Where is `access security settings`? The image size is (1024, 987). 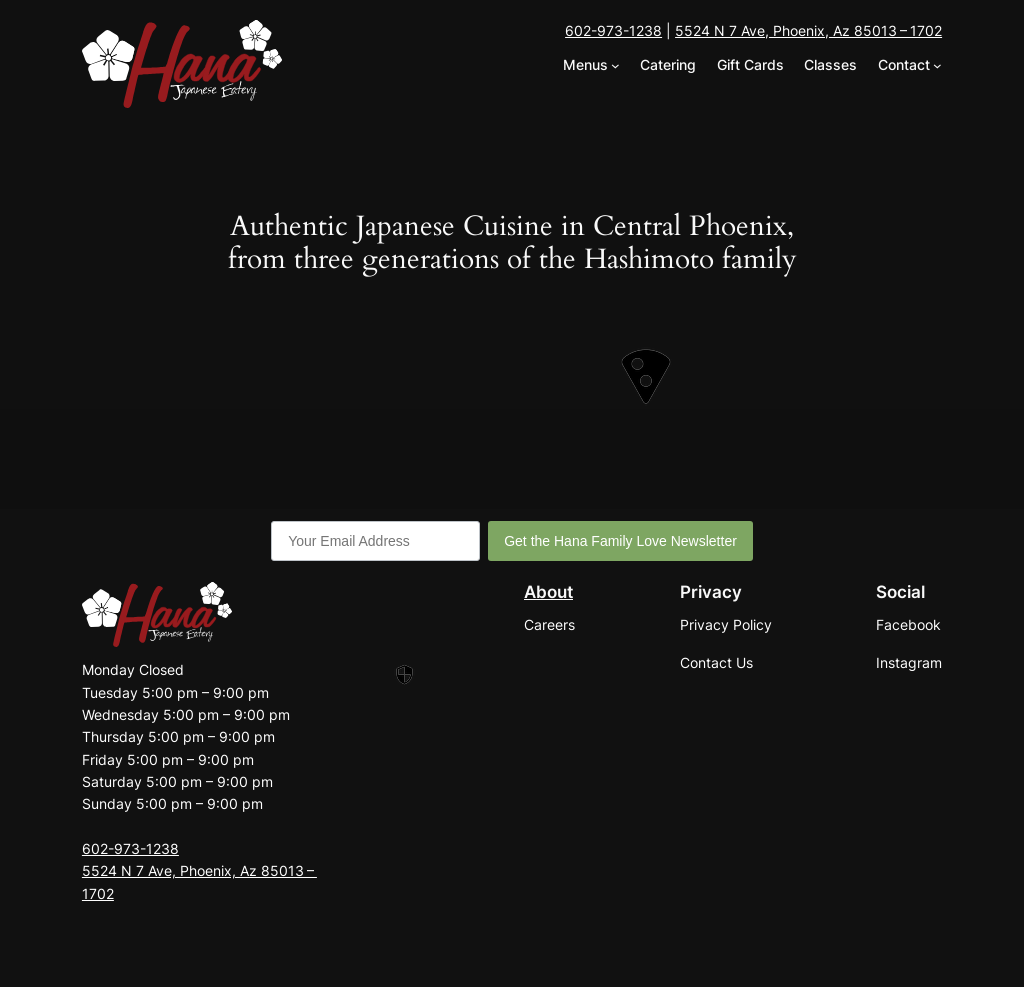 access security settings is located at coordinates (404, 674).